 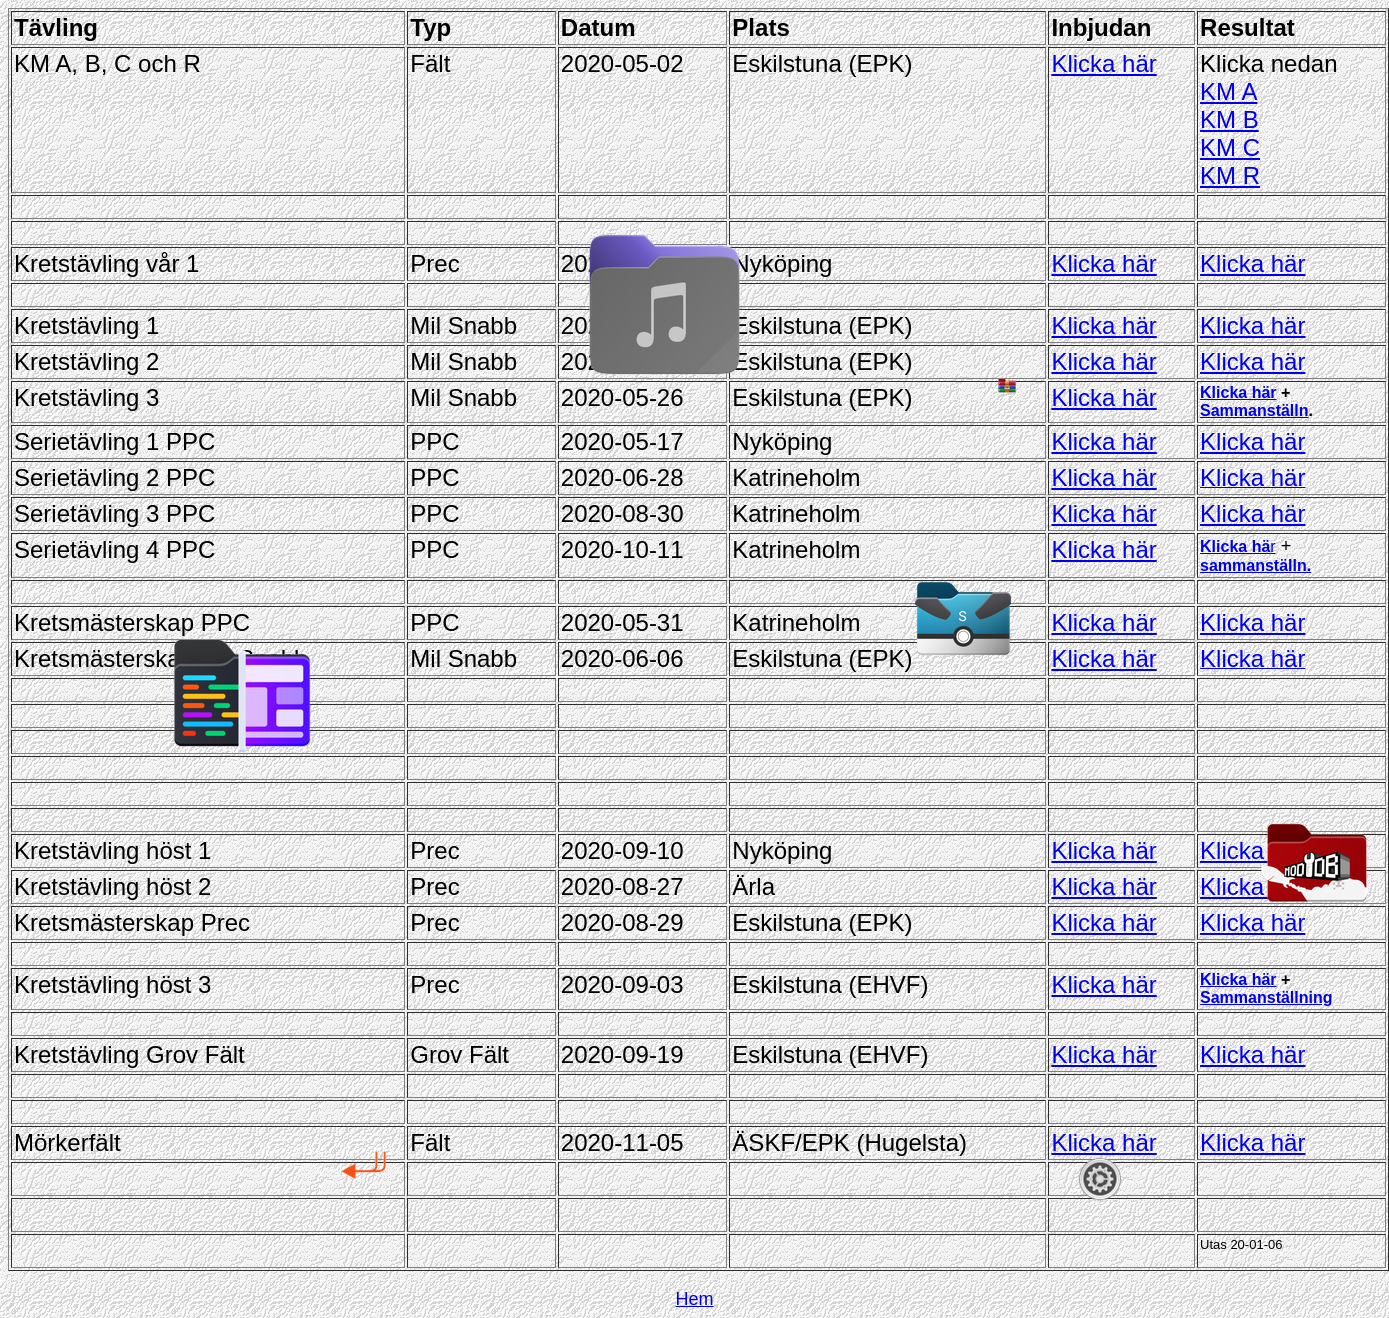 I want to click on access system or application settings, so click(x=1100, y=1179).